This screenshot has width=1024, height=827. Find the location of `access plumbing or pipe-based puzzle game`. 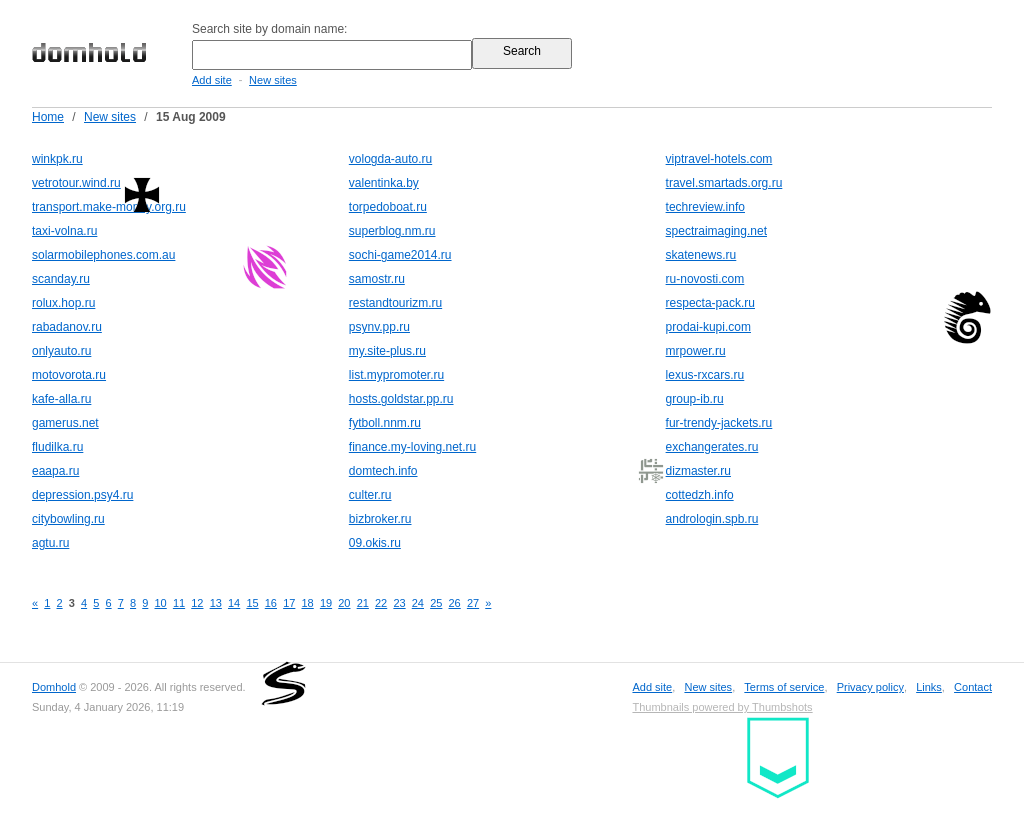

access plumbing or pipe-based puzzle game is located at coordinates (651, 471).